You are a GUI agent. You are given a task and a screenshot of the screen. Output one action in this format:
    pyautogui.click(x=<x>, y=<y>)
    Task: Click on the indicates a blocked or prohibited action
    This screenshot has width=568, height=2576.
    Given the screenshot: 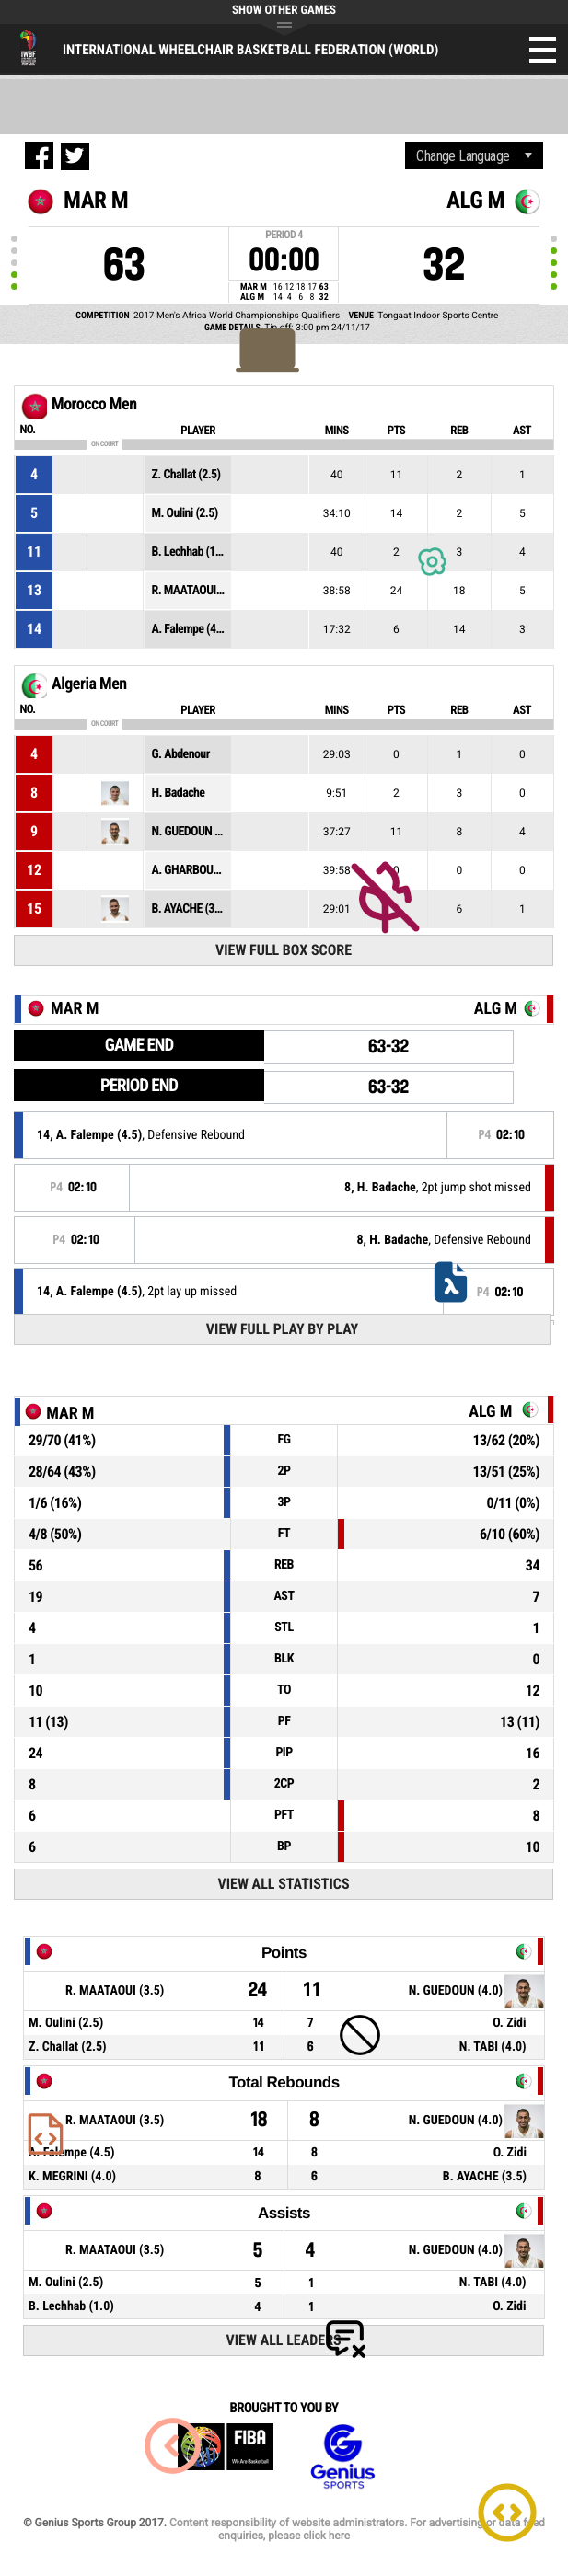 What is the action you would take?
    pyautogui.click(x=360, y=2035)
    